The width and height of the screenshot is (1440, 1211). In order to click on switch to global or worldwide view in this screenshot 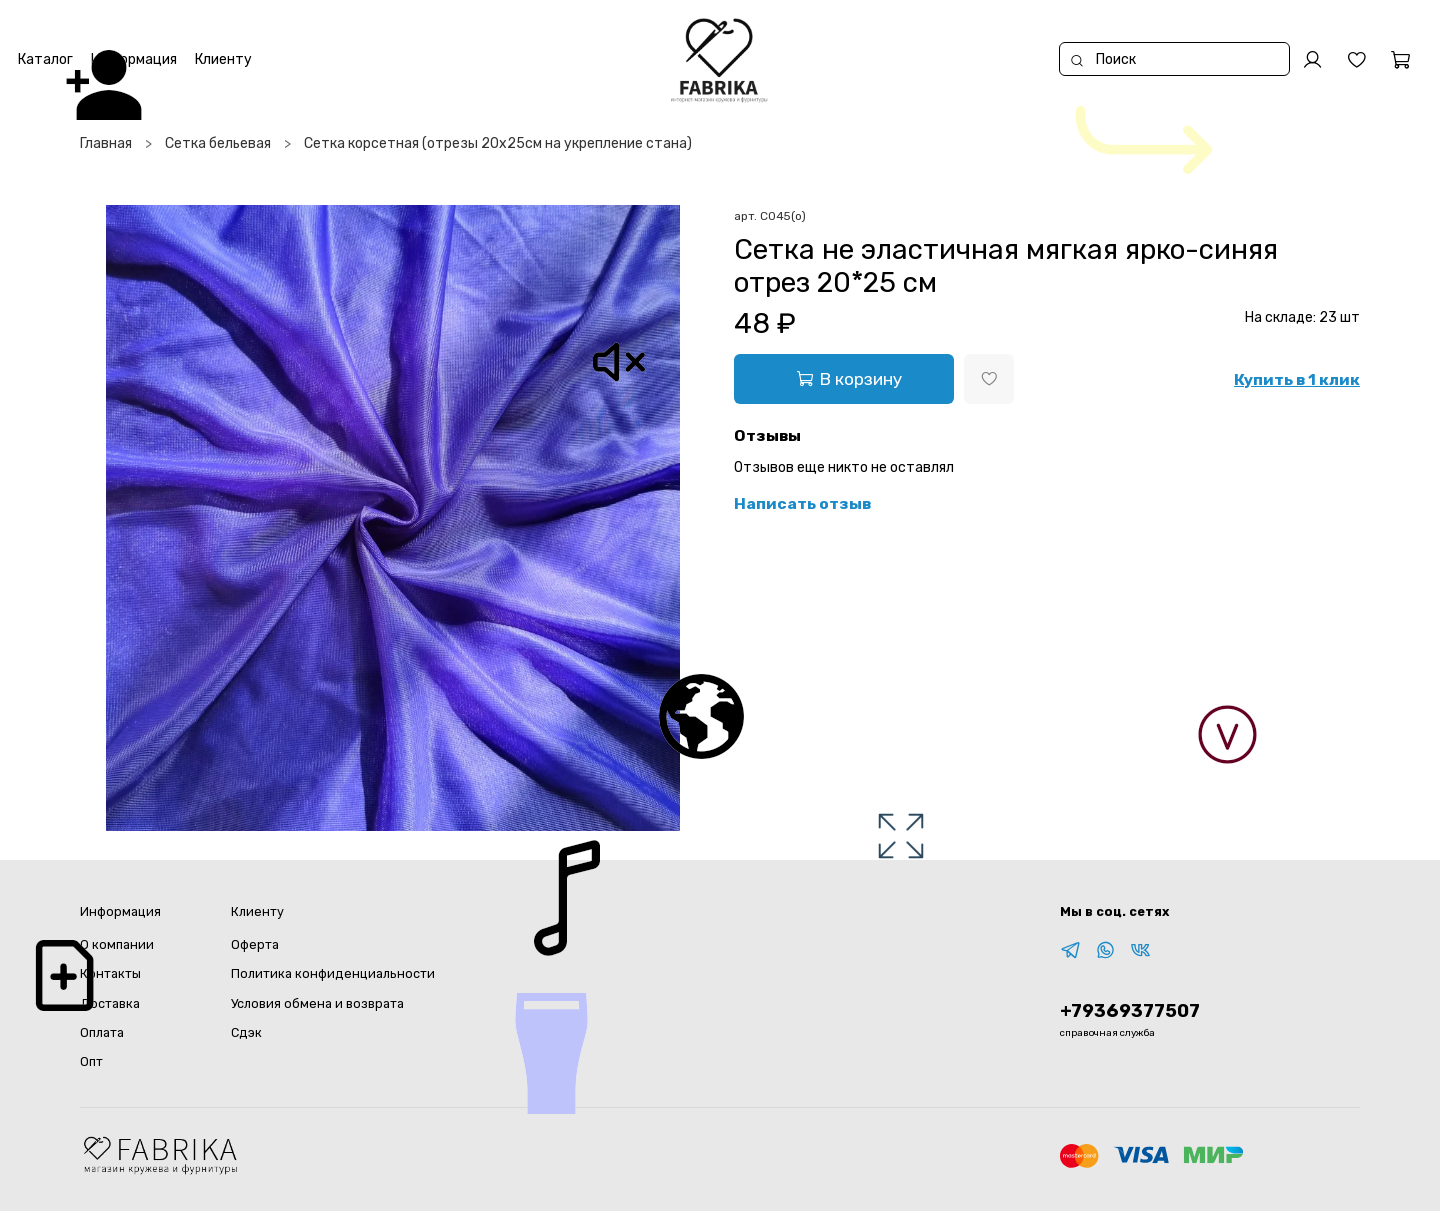, I will do `click(701, 716)`.